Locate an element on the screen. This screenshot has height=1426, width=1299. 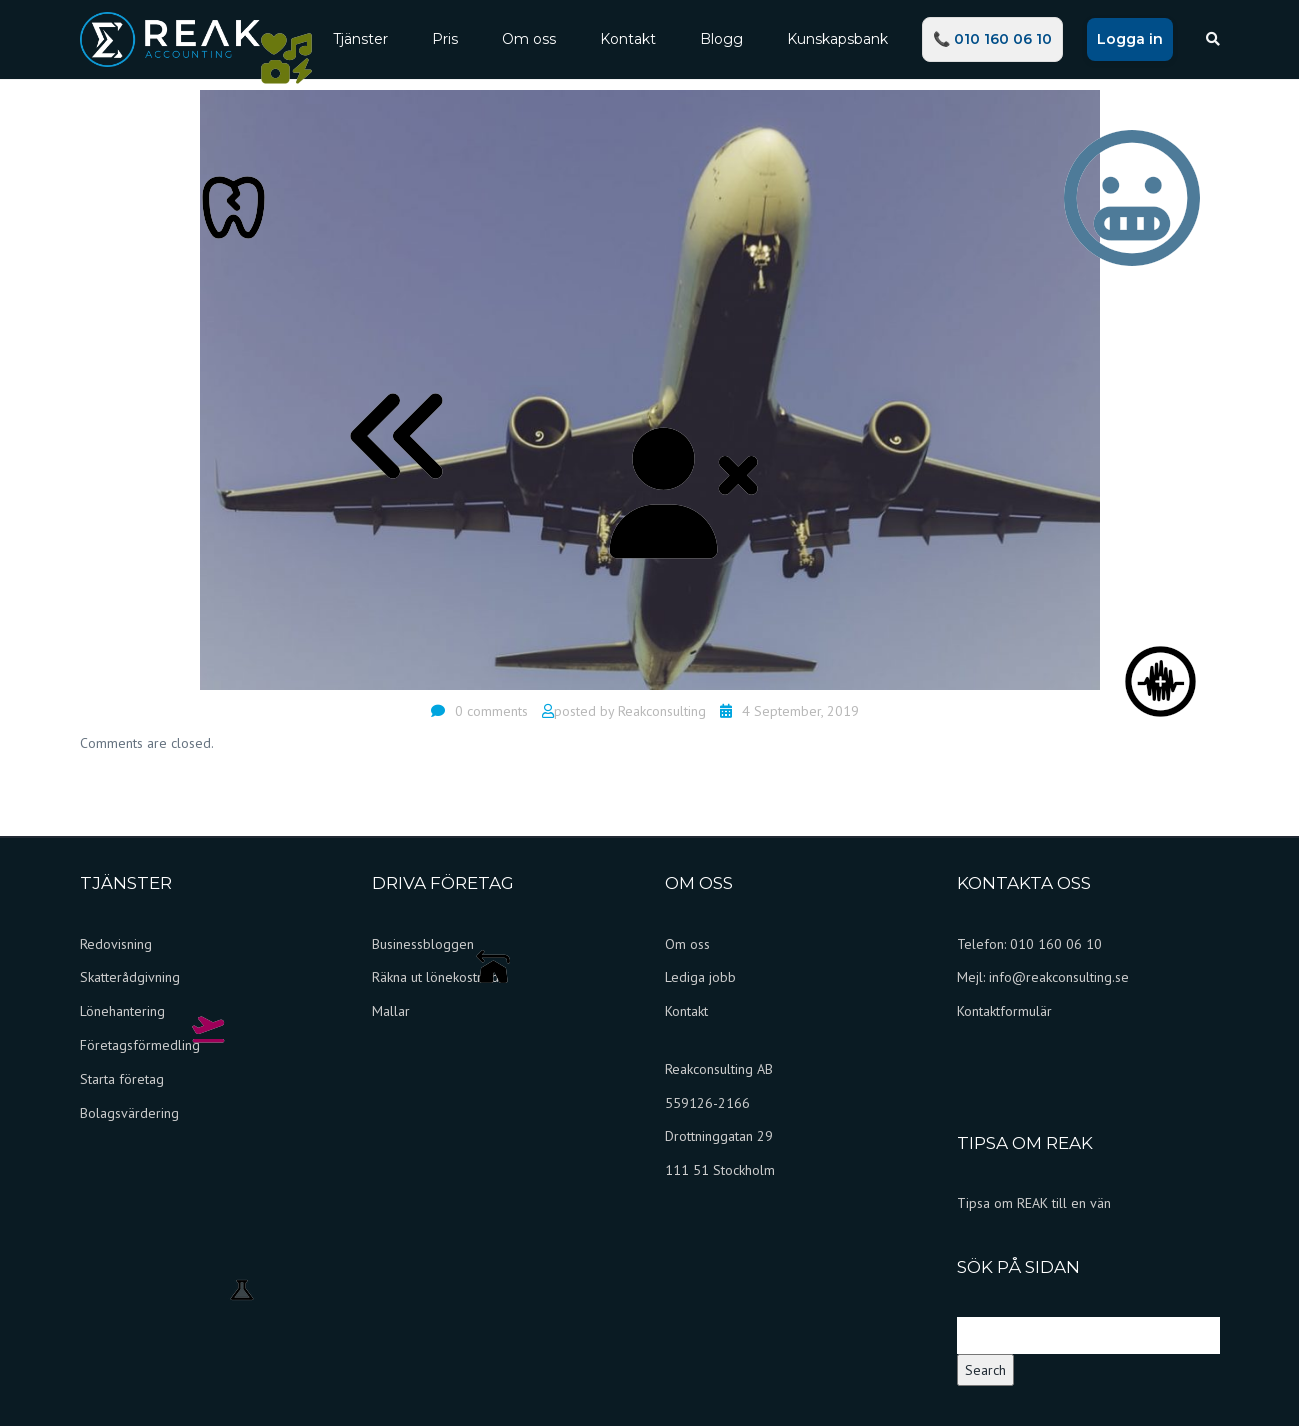
view departing flights is located at coordinates (208, 1028).